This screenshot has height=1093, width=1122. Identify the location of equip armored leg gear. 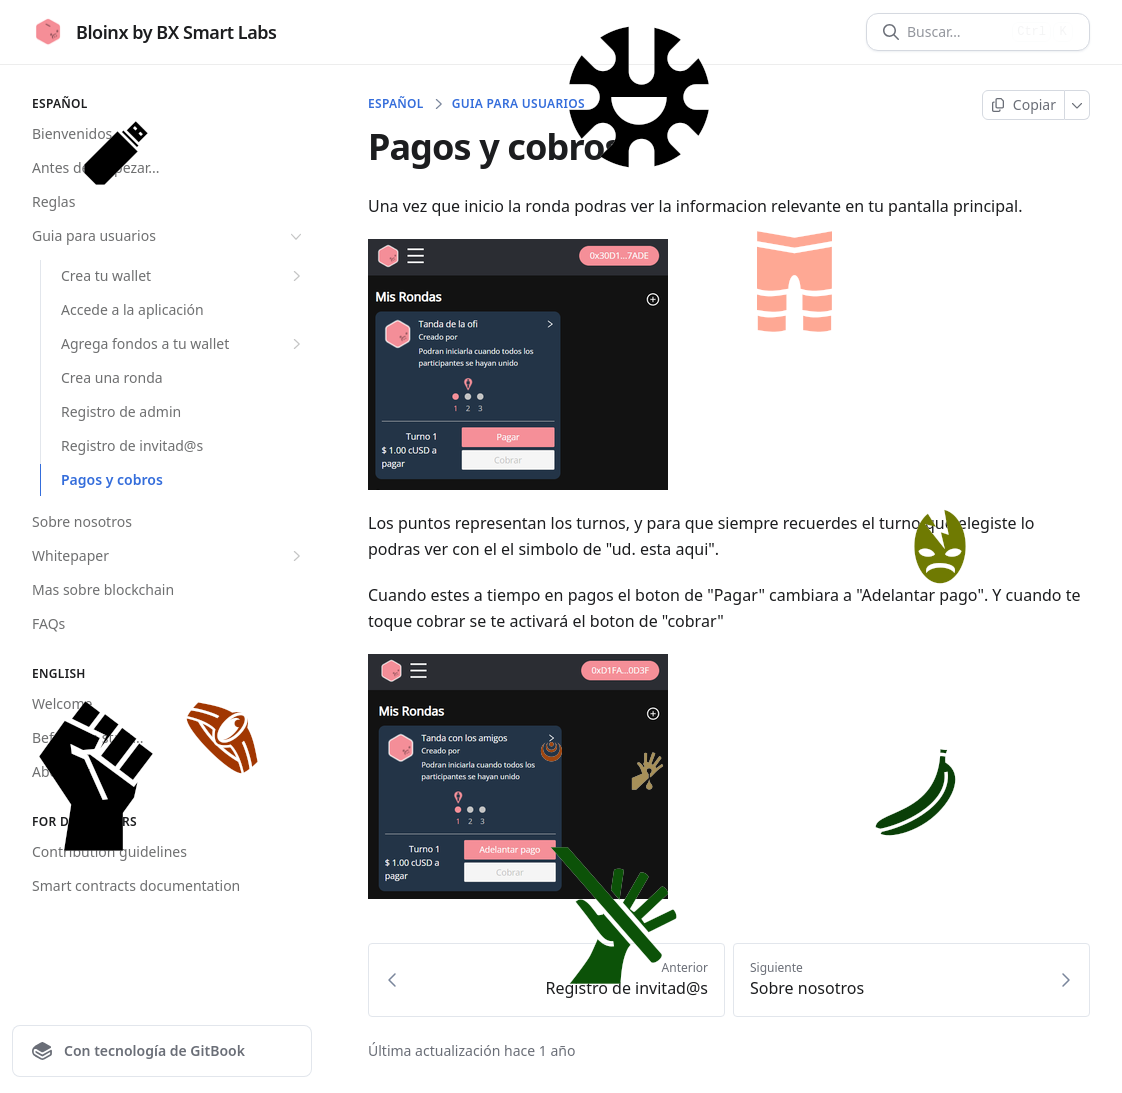
(794, 281).